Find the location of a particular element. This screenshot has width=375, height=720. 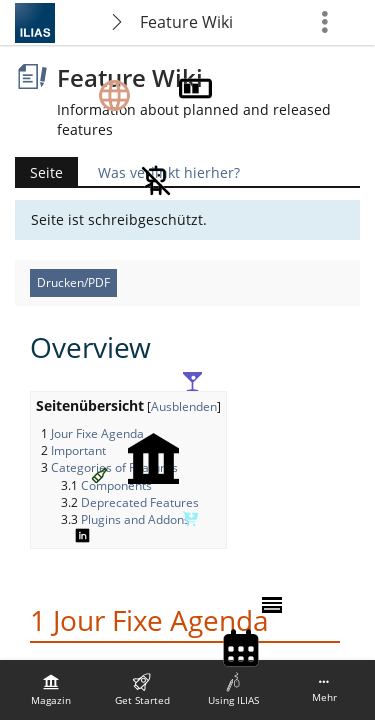

access internet or network settings is located at coordinates (114, 95).